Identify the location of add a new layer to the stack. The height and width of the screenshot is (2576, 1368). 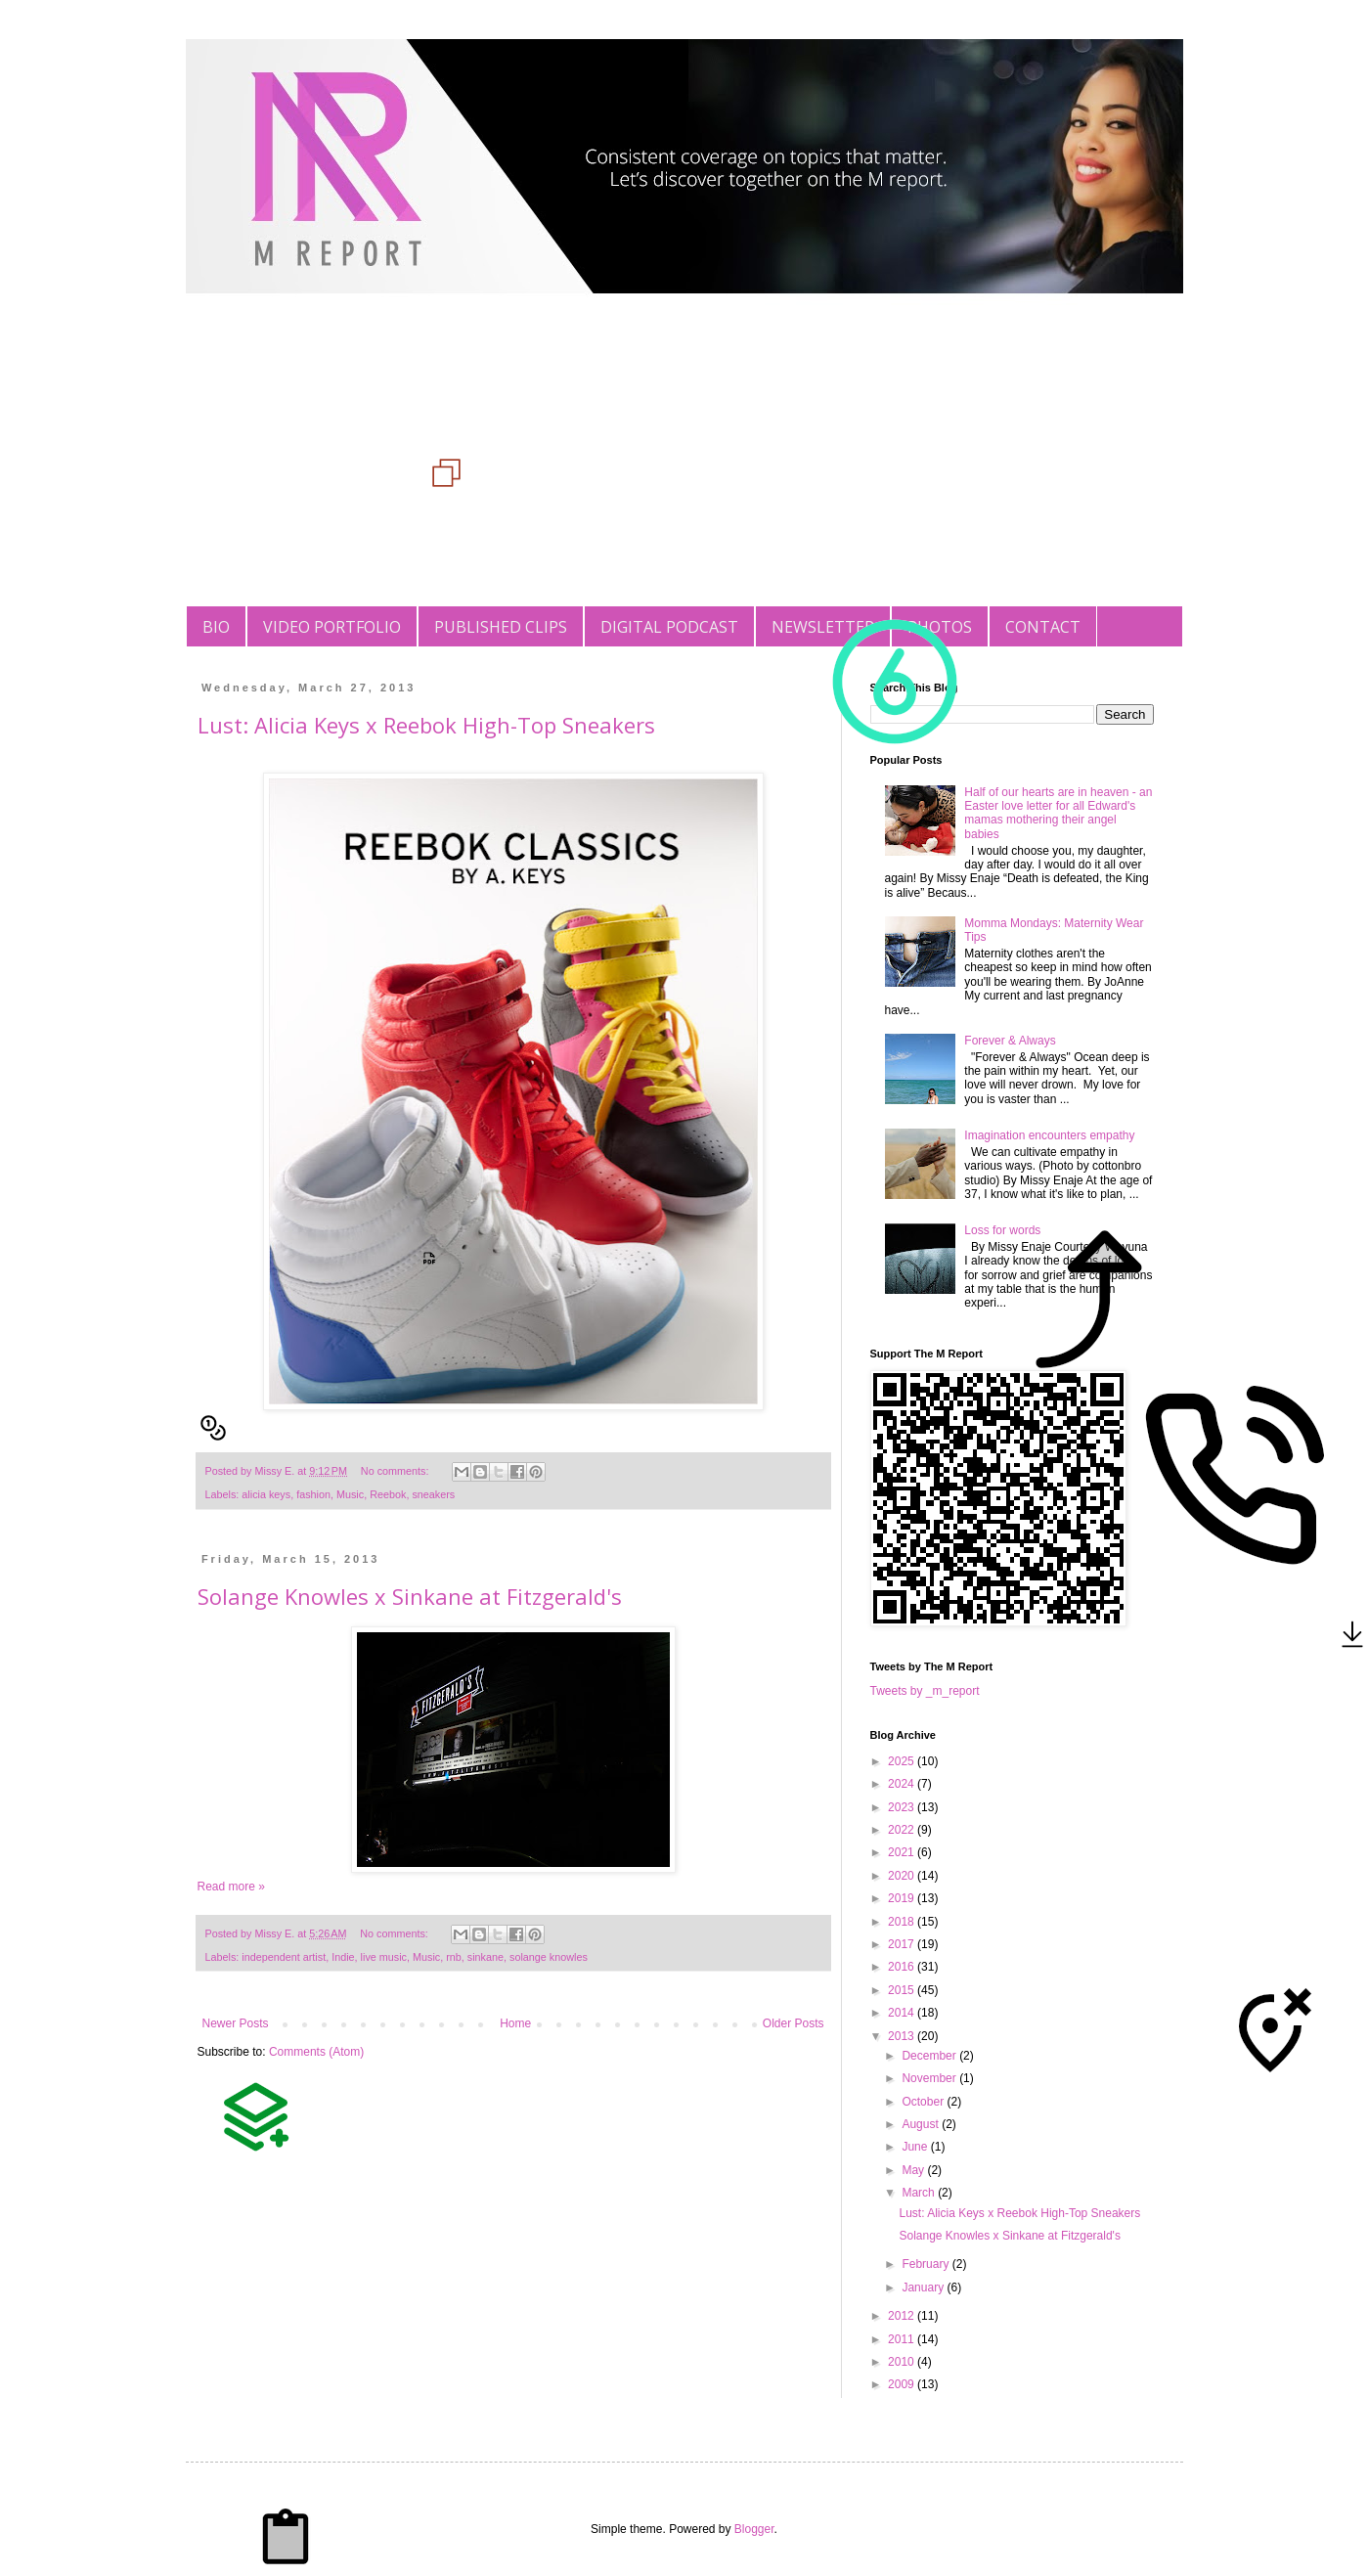
(255, 2116).